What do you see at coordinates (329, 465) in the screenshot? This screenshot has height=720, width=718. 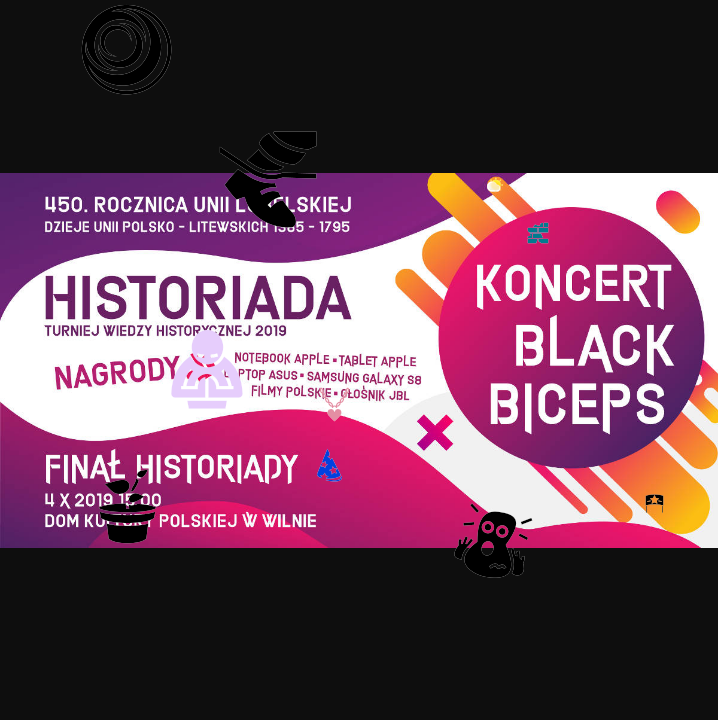 I see `indicates a celebration or birthday event` at bounding box center [329, 465].